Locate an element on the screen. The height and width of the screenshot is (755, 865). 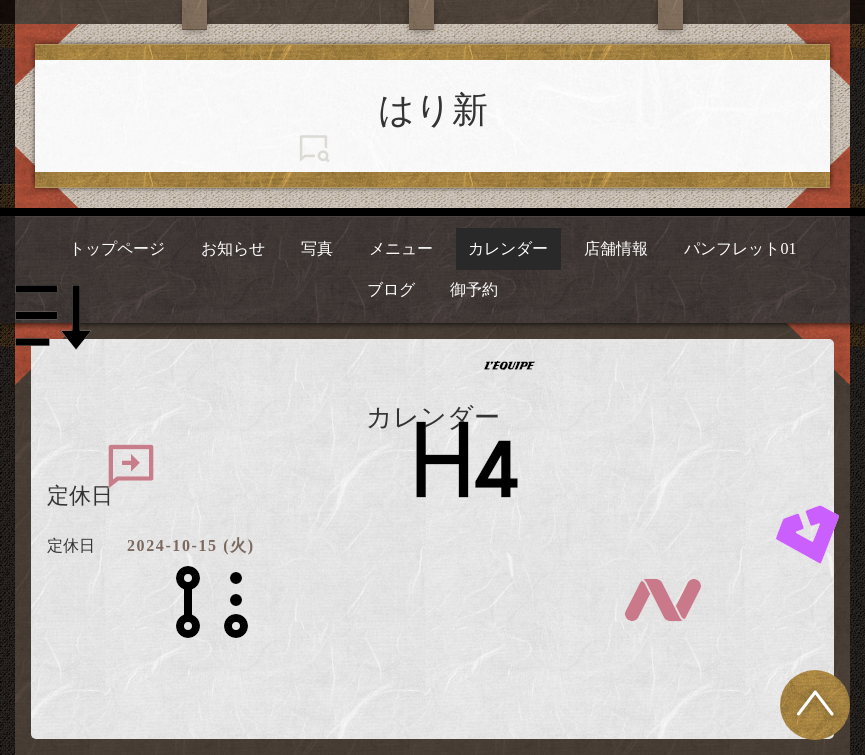
open obtainium app is located at coordinates (807, 534).